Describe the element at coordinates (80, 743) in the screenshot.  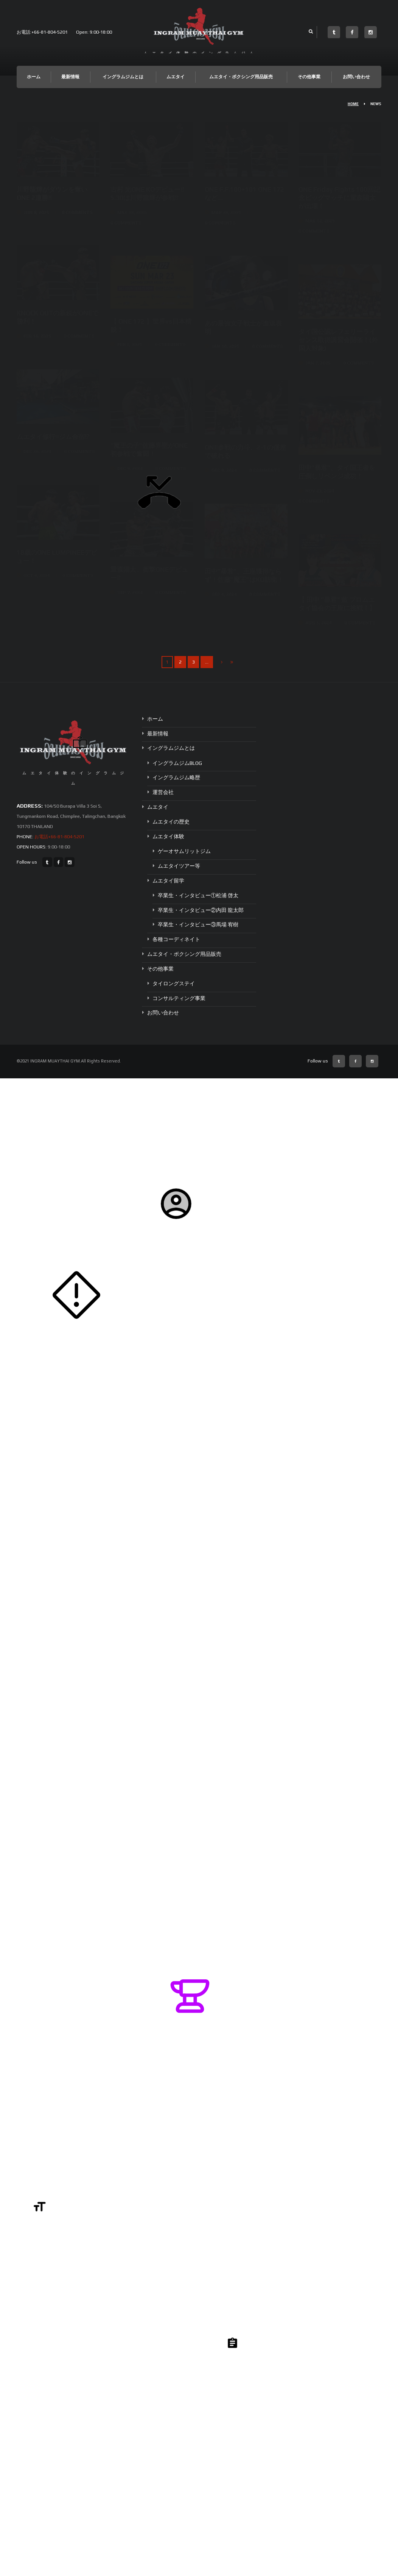
I see `view user profile or account details` at that location.